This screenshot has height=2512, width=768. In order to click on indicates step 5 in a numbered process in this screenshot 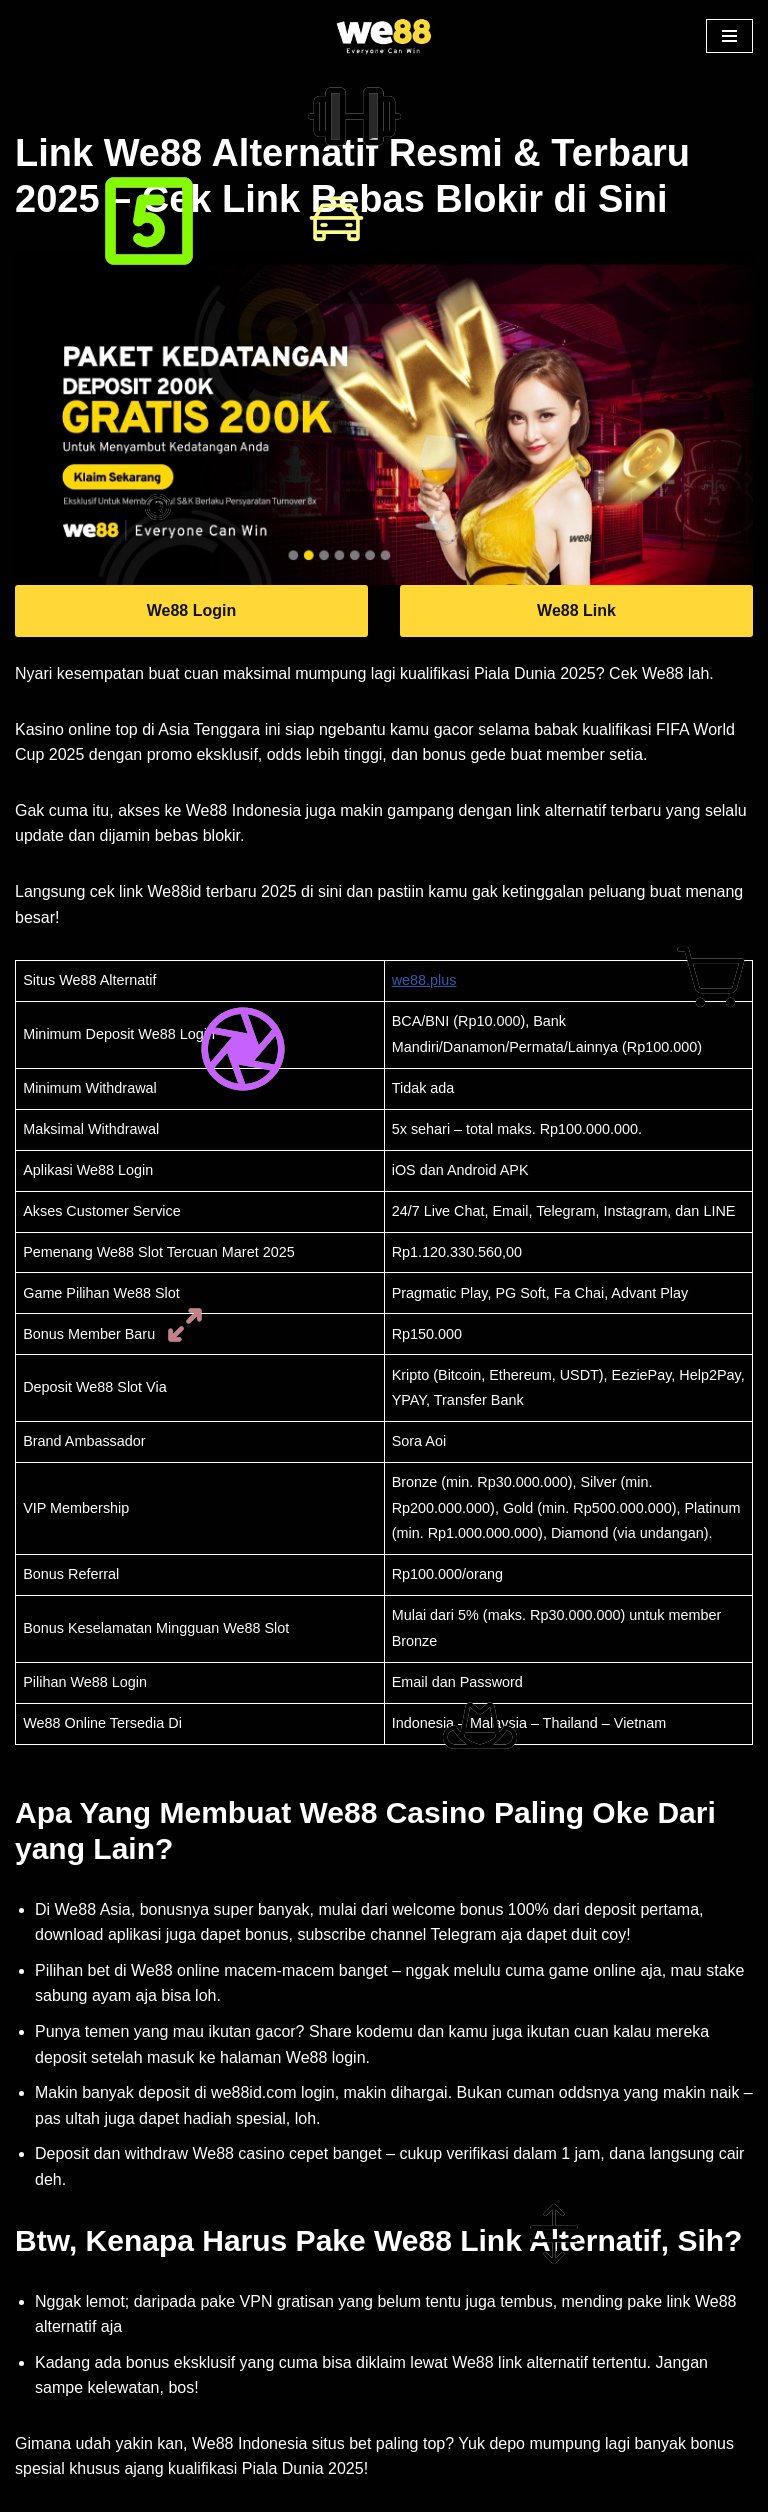, I will do `click(149, 221)`.